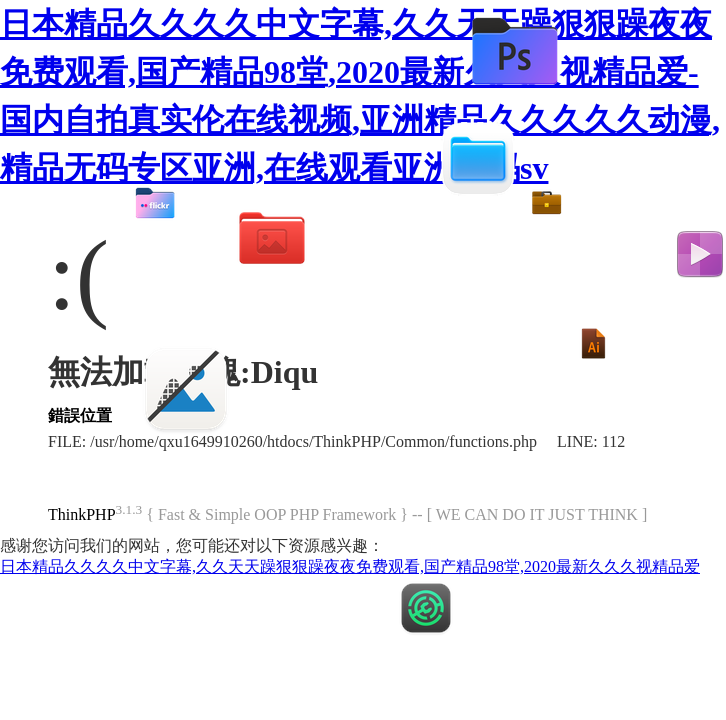 The height and width of the screenshot is (720, 726). I want to click on open bitmap2component application, so click(186, 389).